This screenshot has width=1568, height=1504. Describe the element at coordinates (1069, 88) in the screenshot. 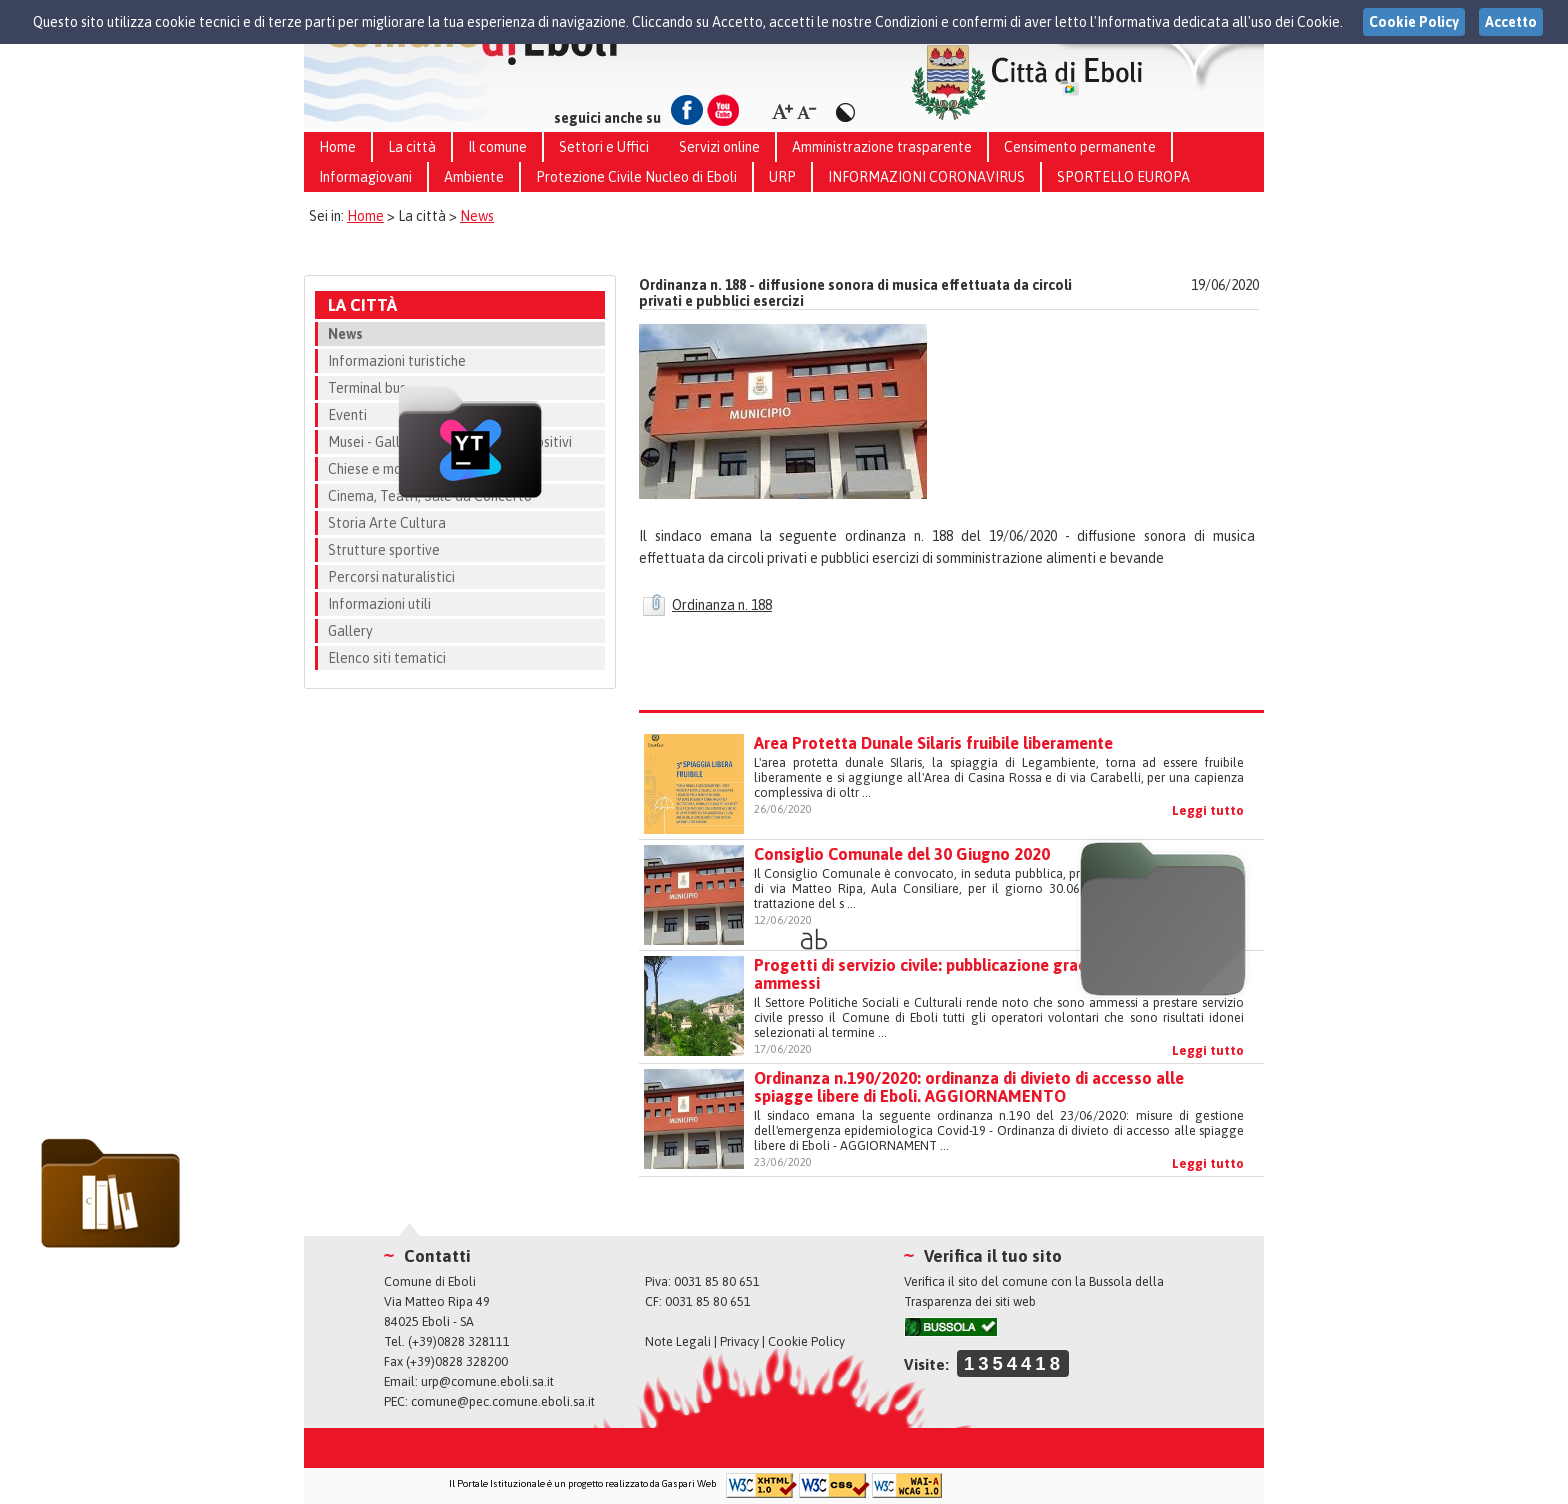

I see `open folder containing Google Meet files` at that location.